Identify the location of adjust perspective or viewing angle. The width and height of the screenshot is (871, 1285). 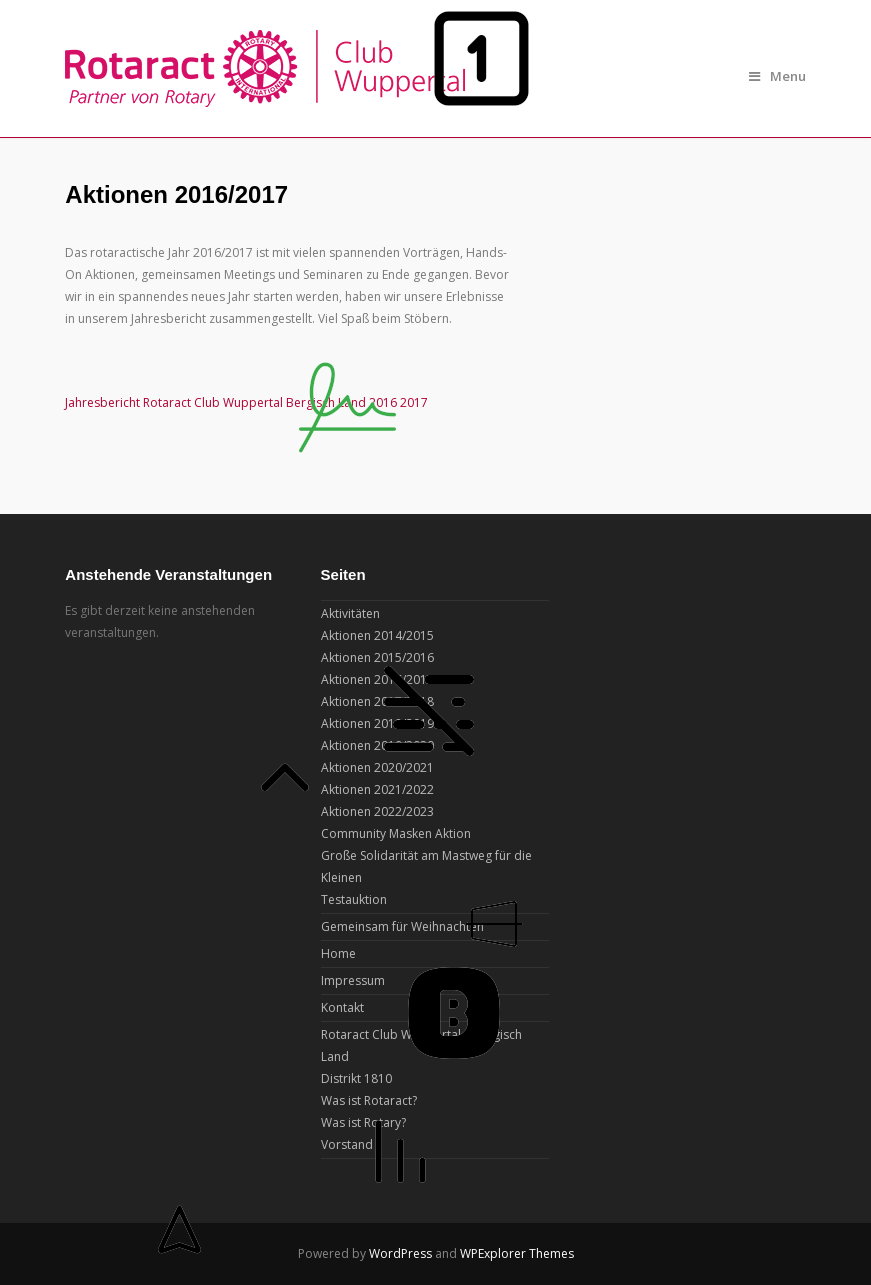
(494, 924).